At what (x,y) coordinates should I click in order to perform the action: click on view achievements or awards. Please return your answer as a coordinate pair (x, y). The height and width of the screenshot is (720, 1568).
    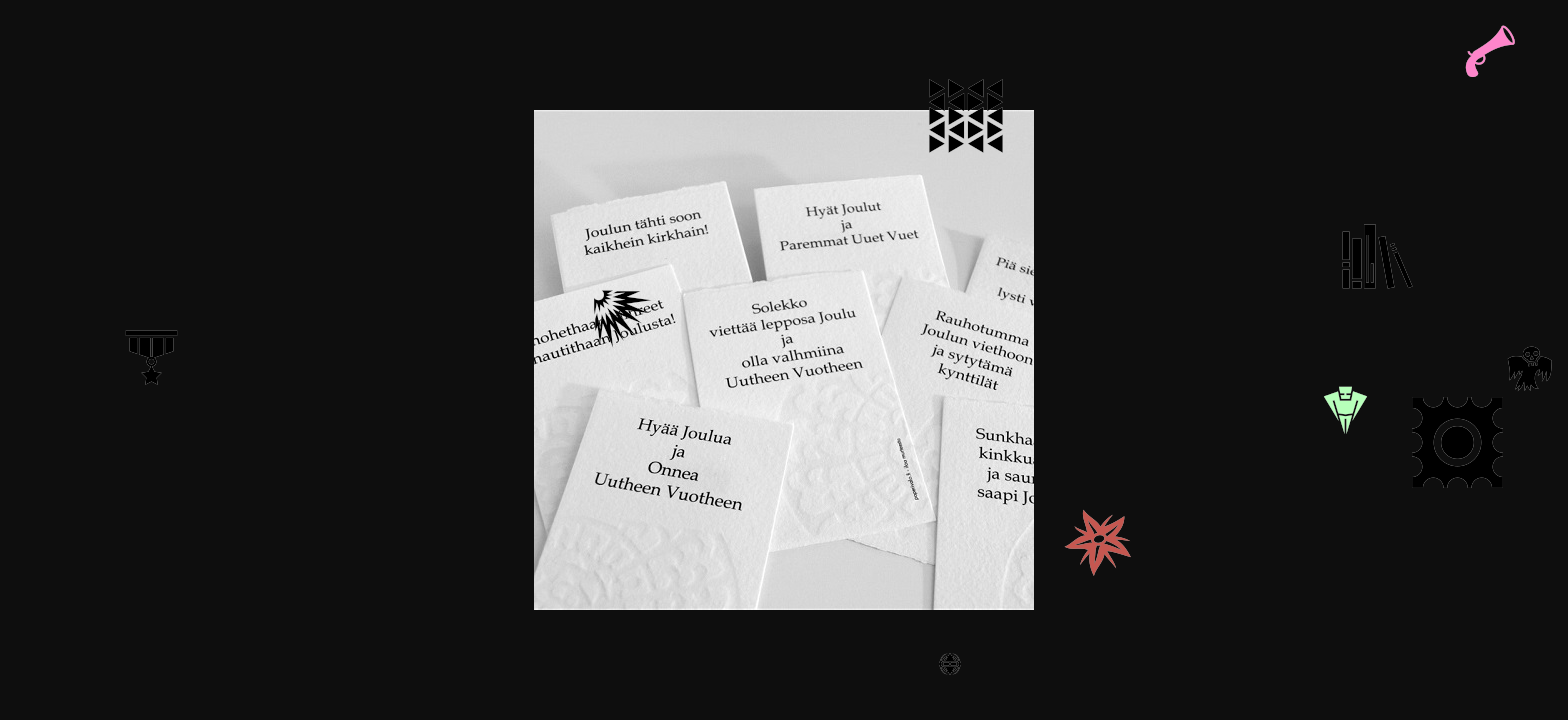
    Looking at the image, I should click on (151, 357).